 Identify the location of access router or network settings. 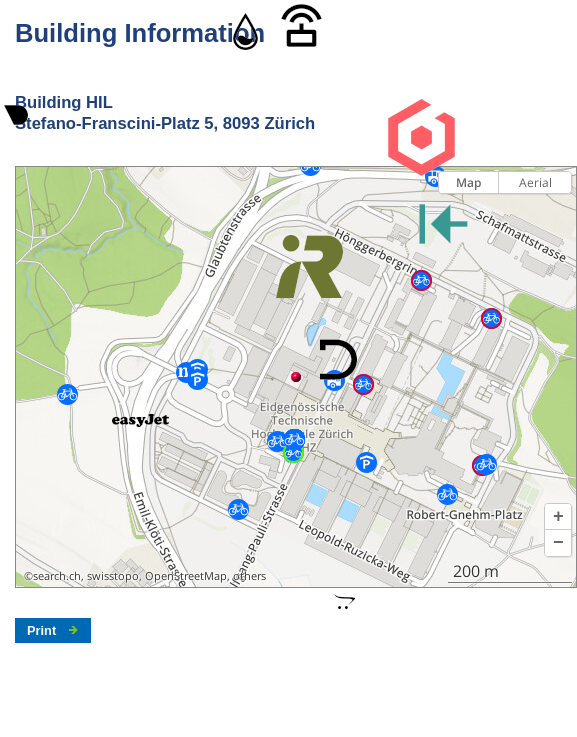
(301, 25).